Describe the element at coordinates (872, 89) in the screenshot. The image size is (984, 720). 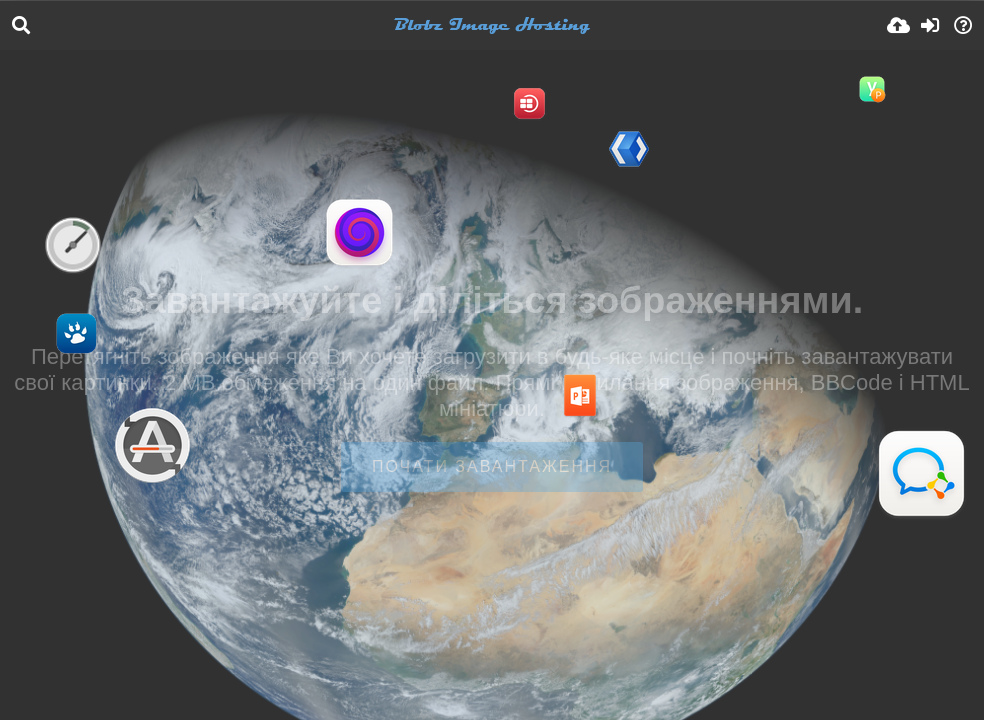
I see `open yubikey piv manager app` at that location.